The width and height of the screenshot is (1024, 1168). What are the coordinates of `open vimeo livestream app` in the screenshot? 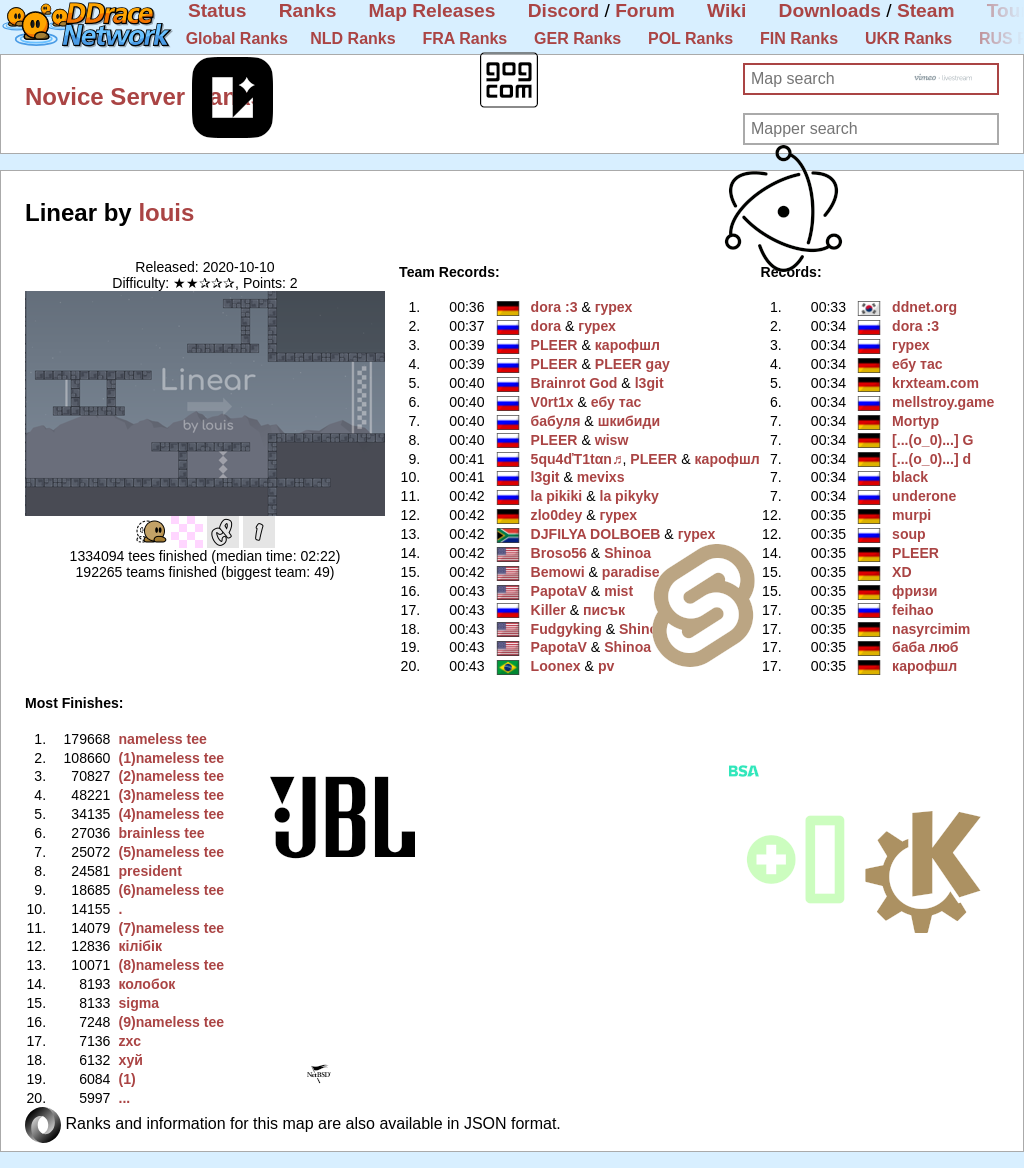 It's located at (943, 77).